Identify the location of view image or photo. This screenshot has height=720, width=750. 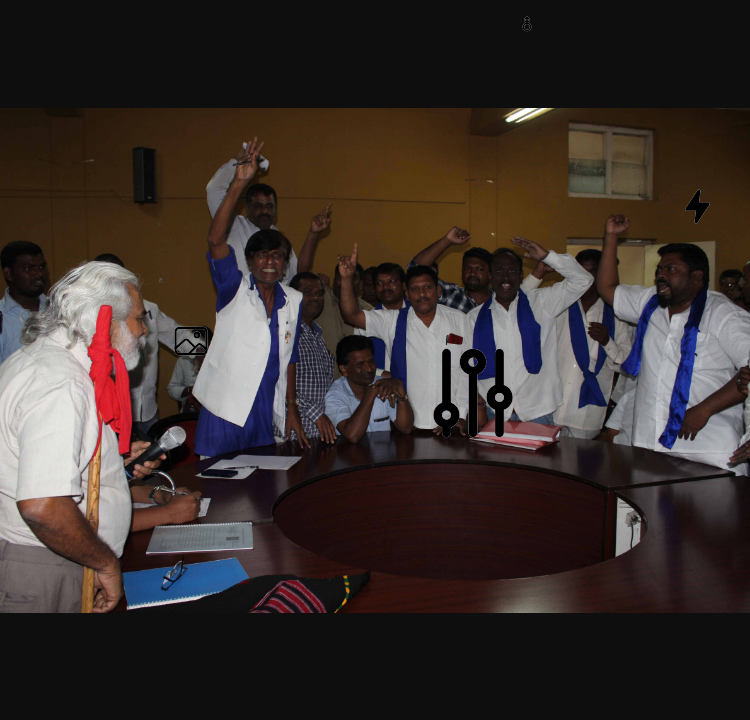
(191, 341).